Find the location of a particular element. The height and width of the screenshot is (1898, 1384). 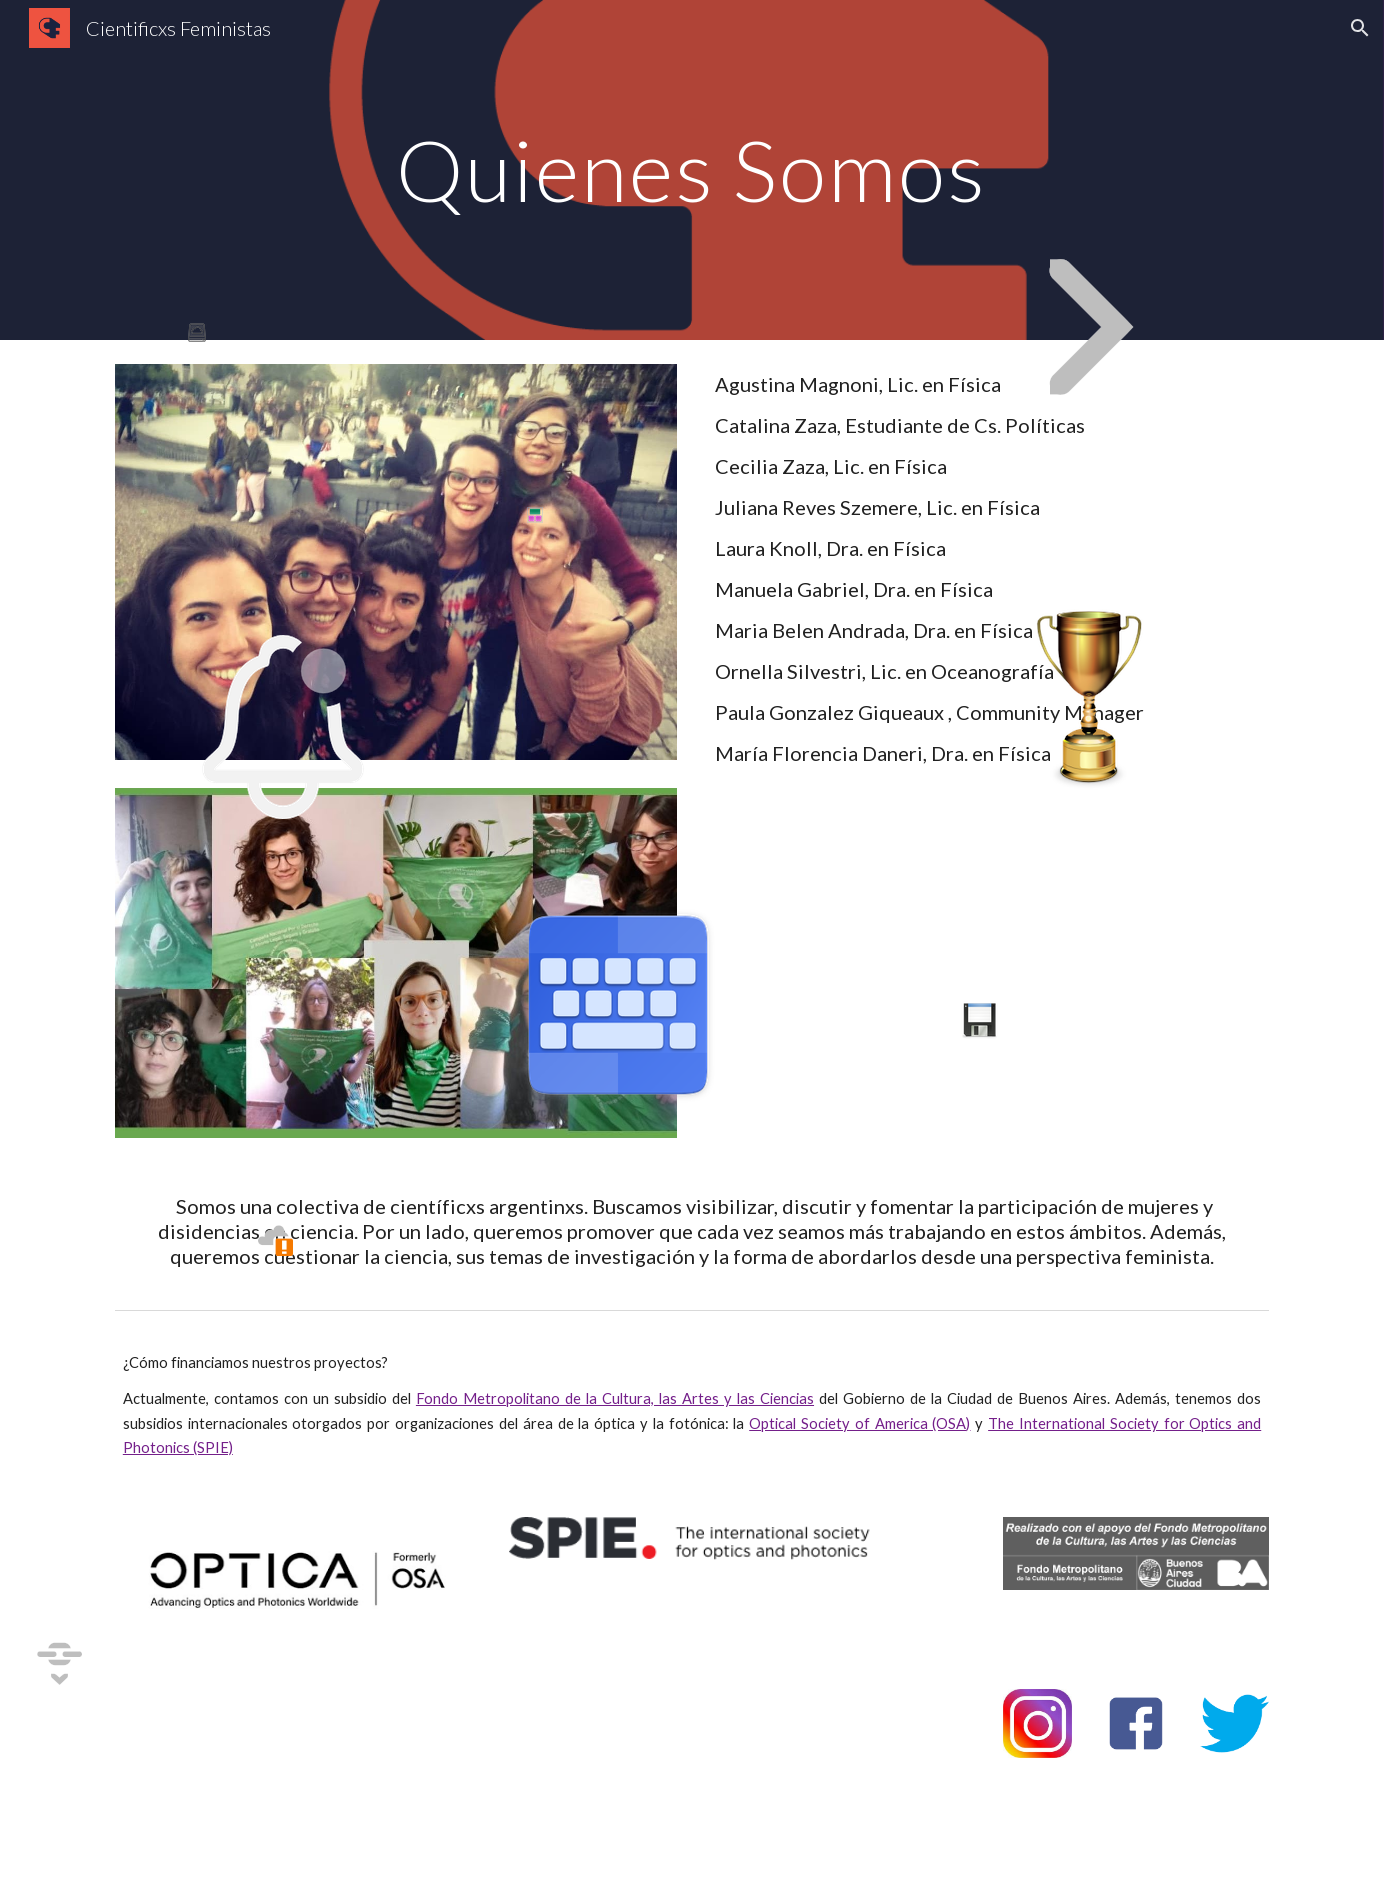

configure keyboard and input settings is located at coordinates (618, 1005).